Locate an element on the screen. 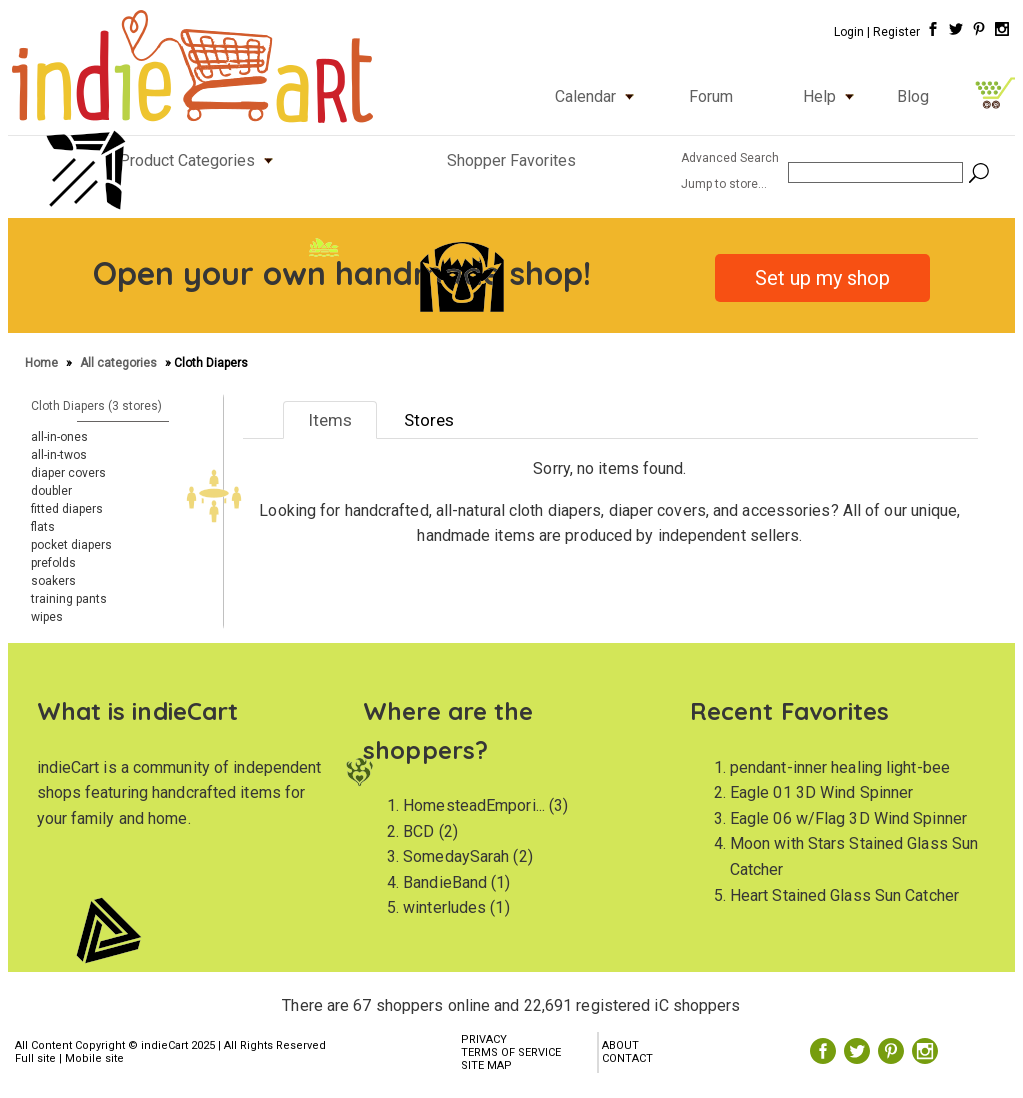 The height and width of the screenshot is (1098, 1023). indicates an impossible object or paradox concept is located at coordinates (108, 930).